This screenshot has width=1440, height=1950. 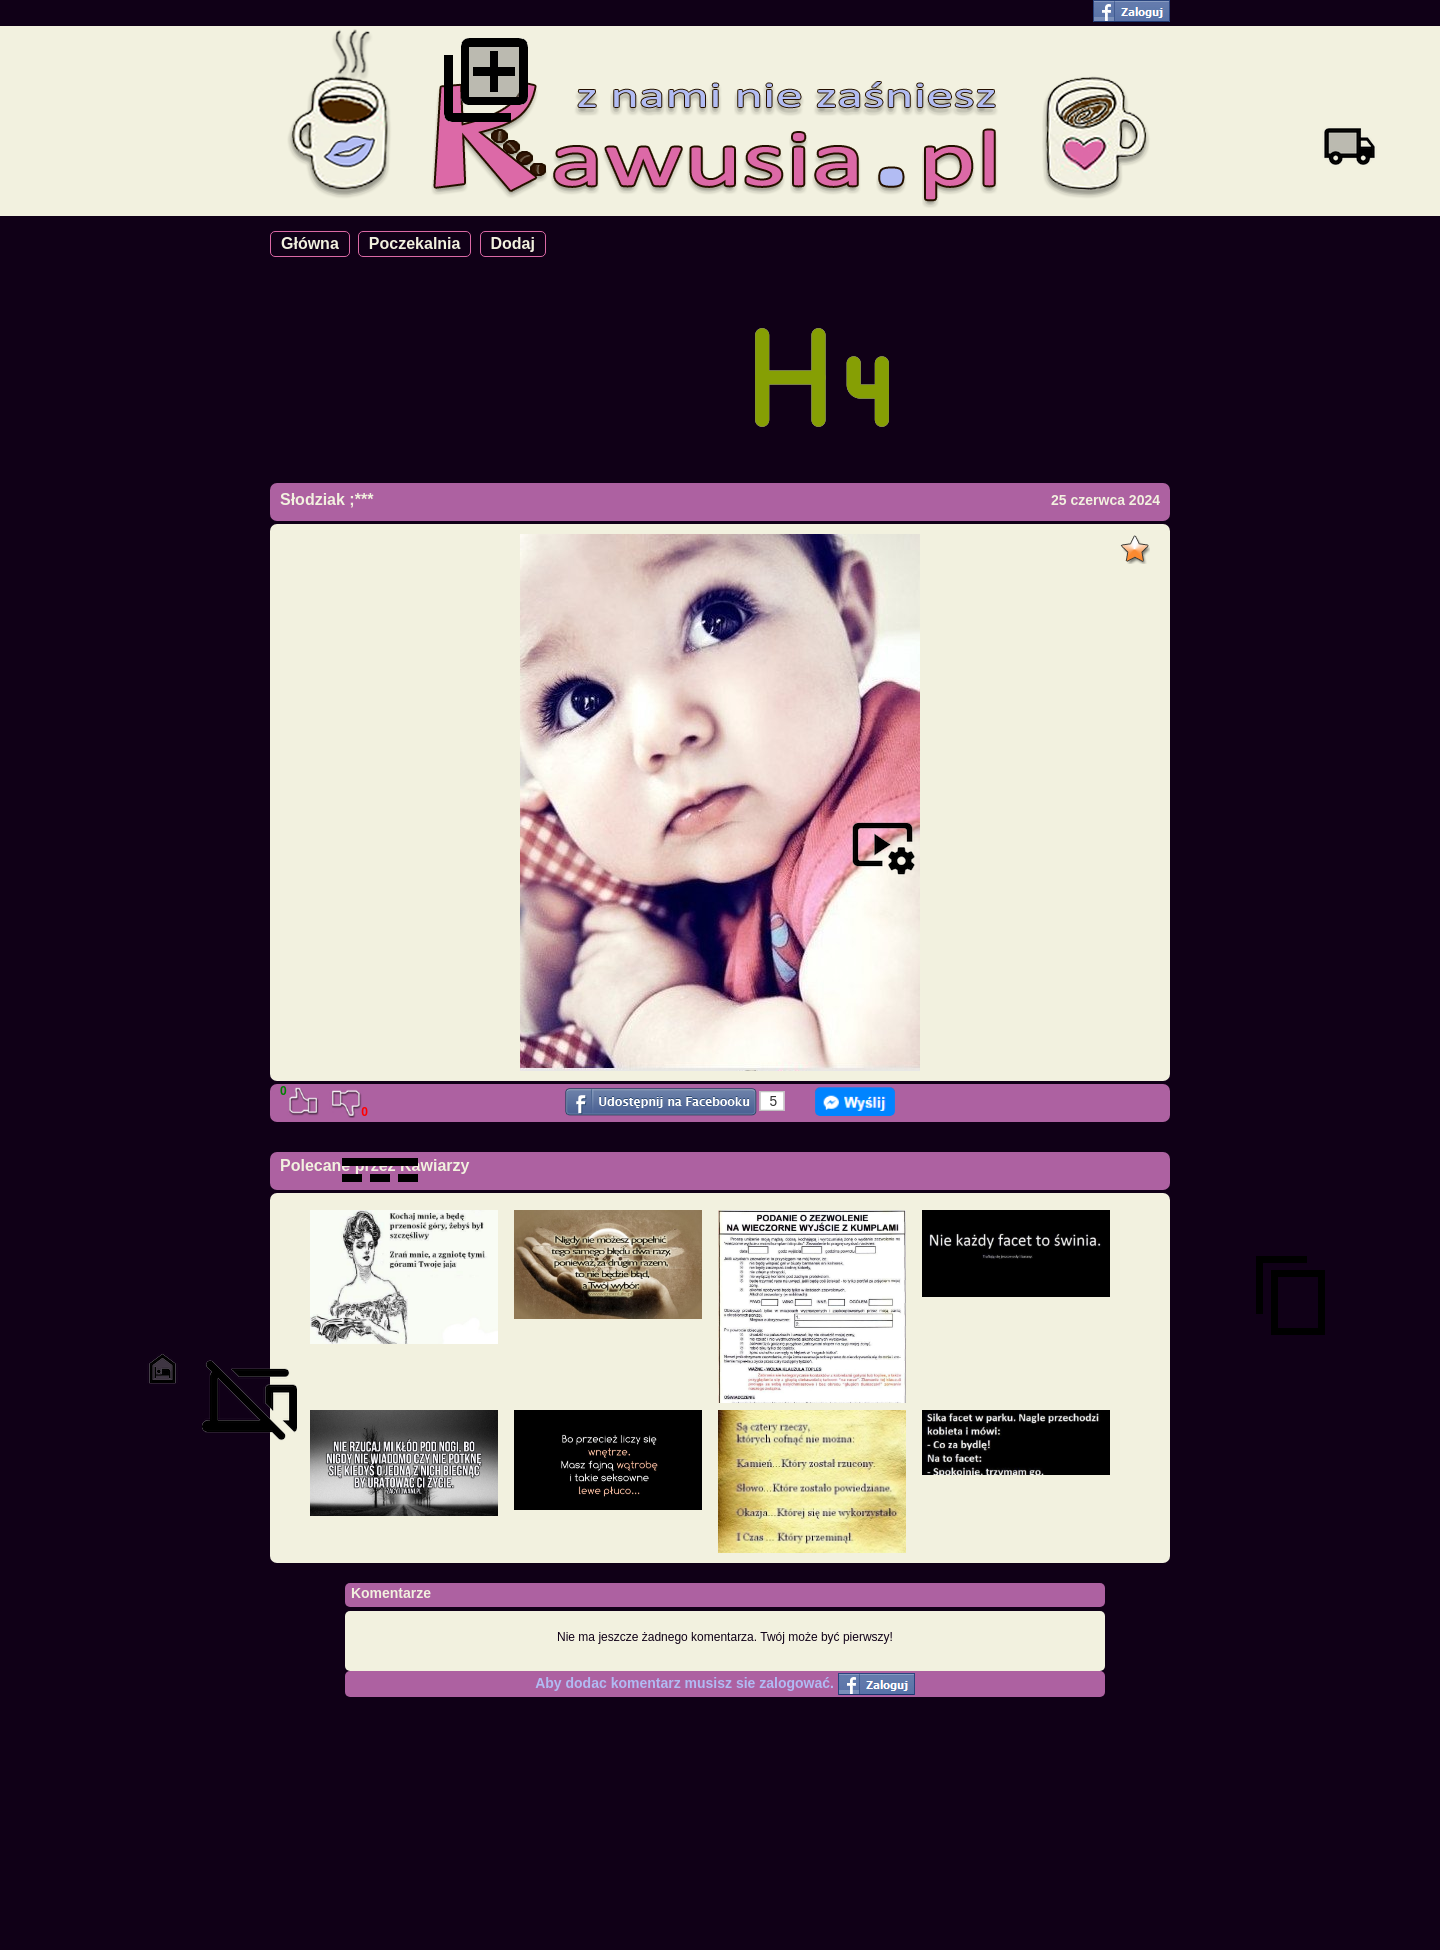 I want to click on add item to queue or playlist, so click(x=486, y=80).